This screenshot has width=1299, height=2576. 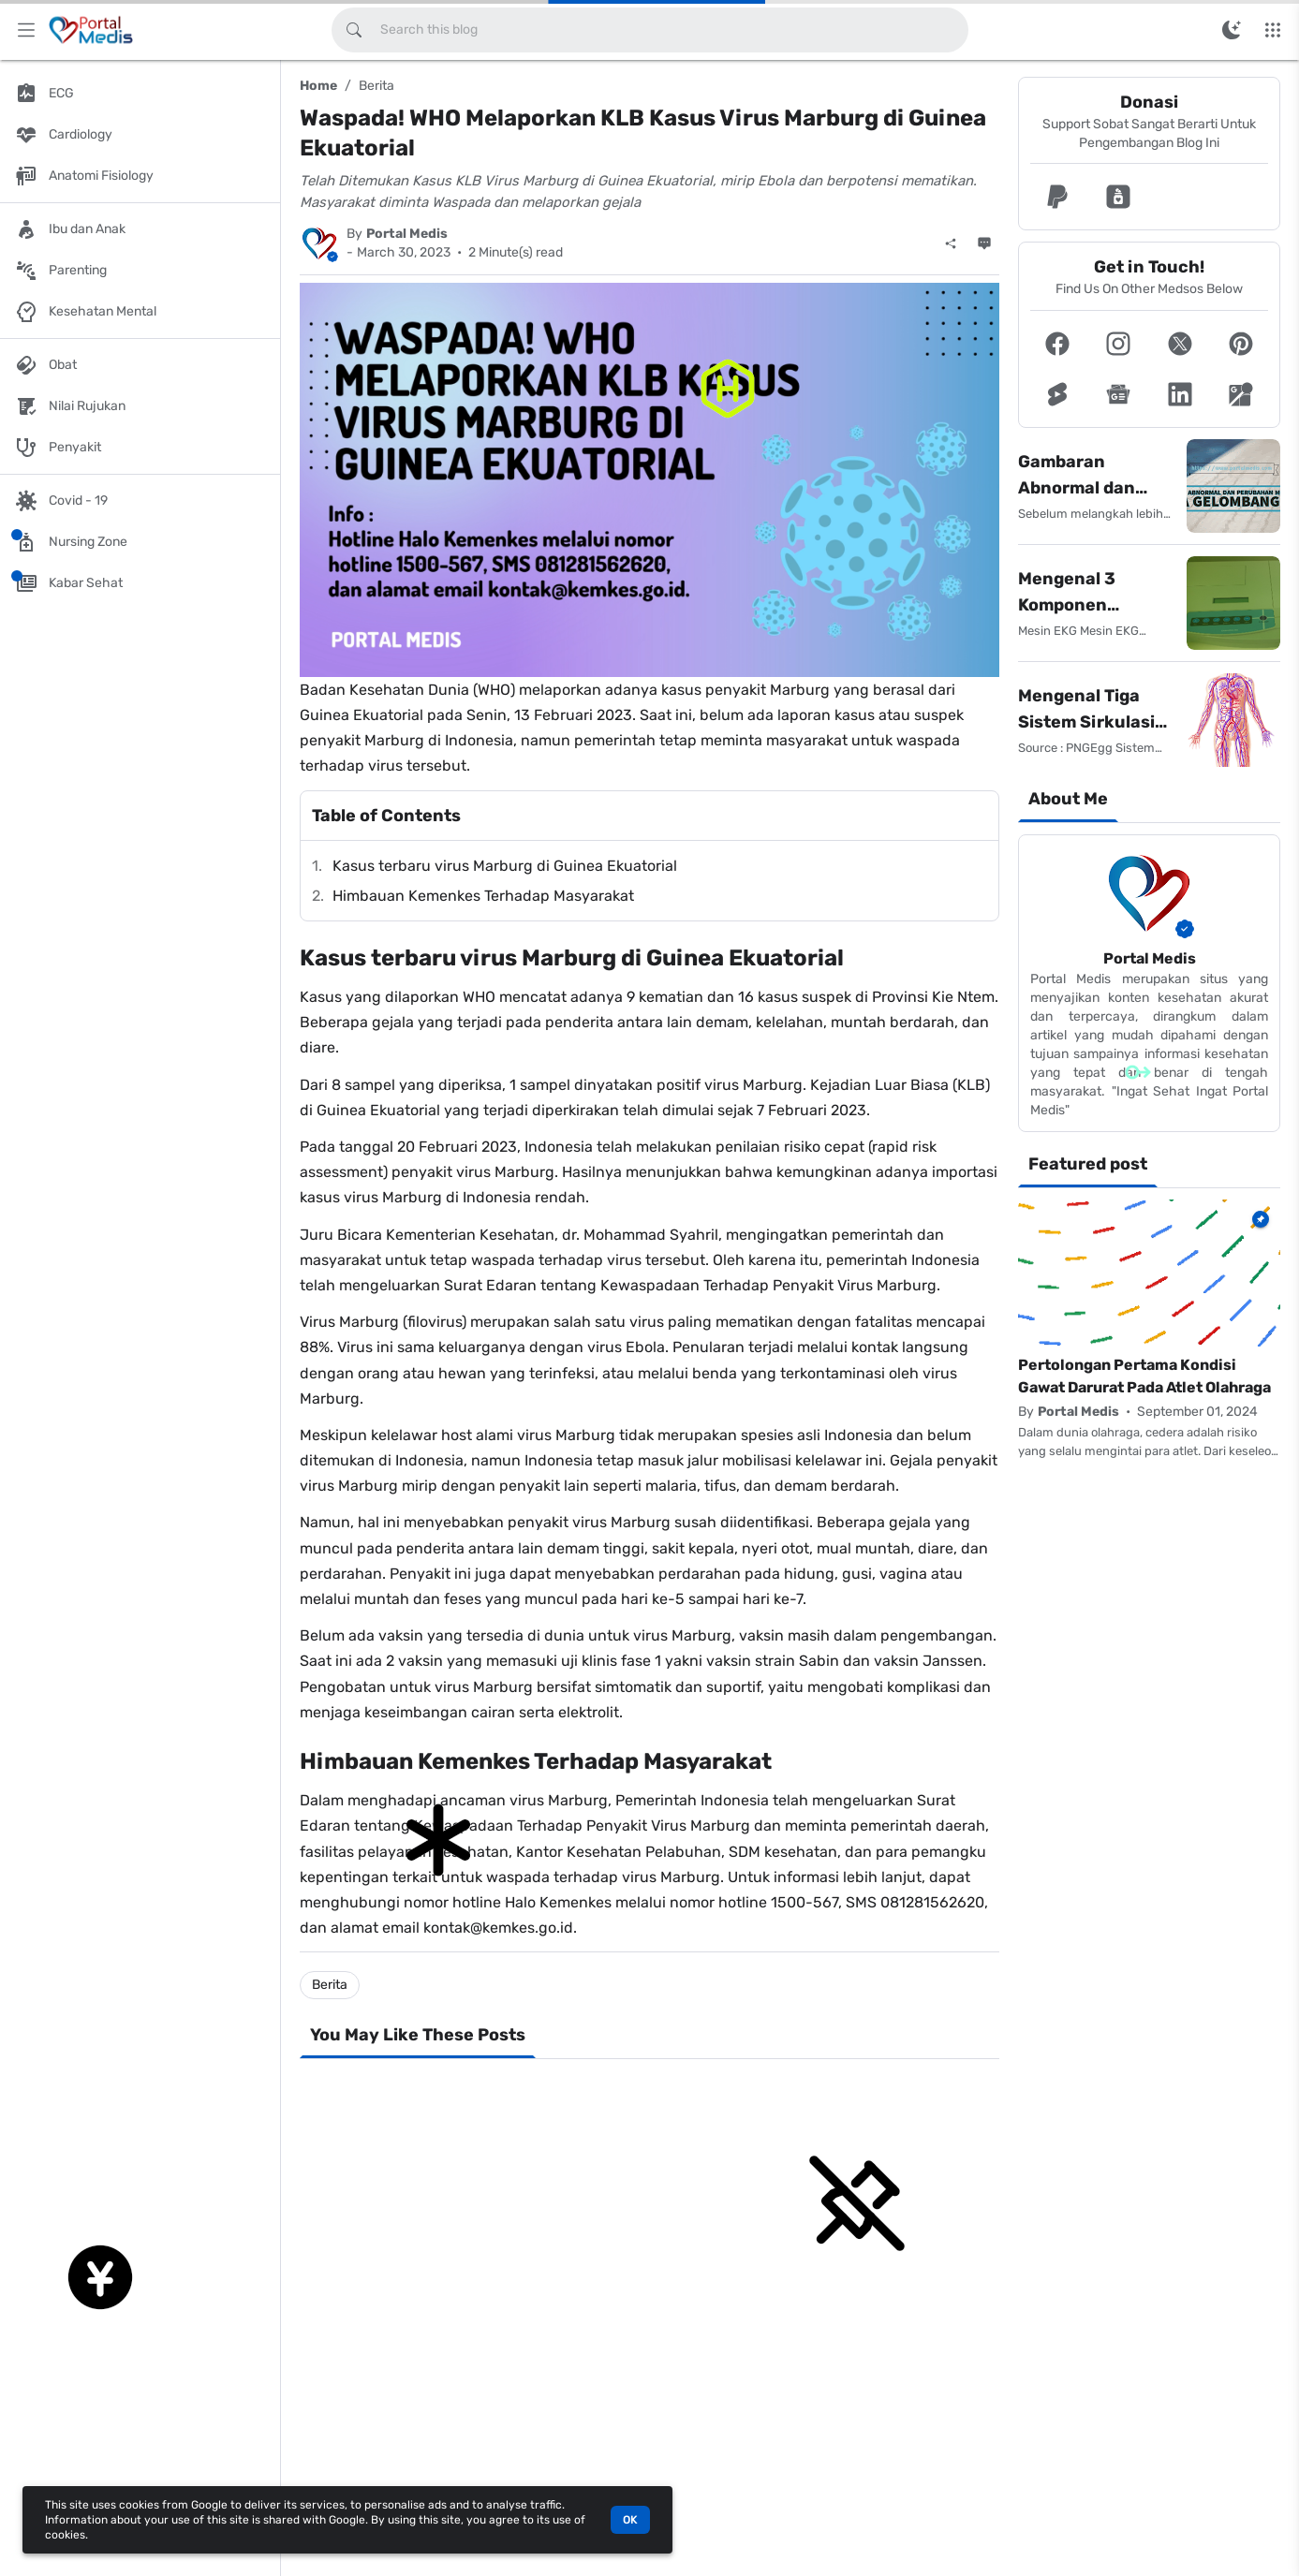 What do you see at coordinates (728, 389) in the screenshot?
I see `open Hexo blogging framework` at bounding box center [728, 389].